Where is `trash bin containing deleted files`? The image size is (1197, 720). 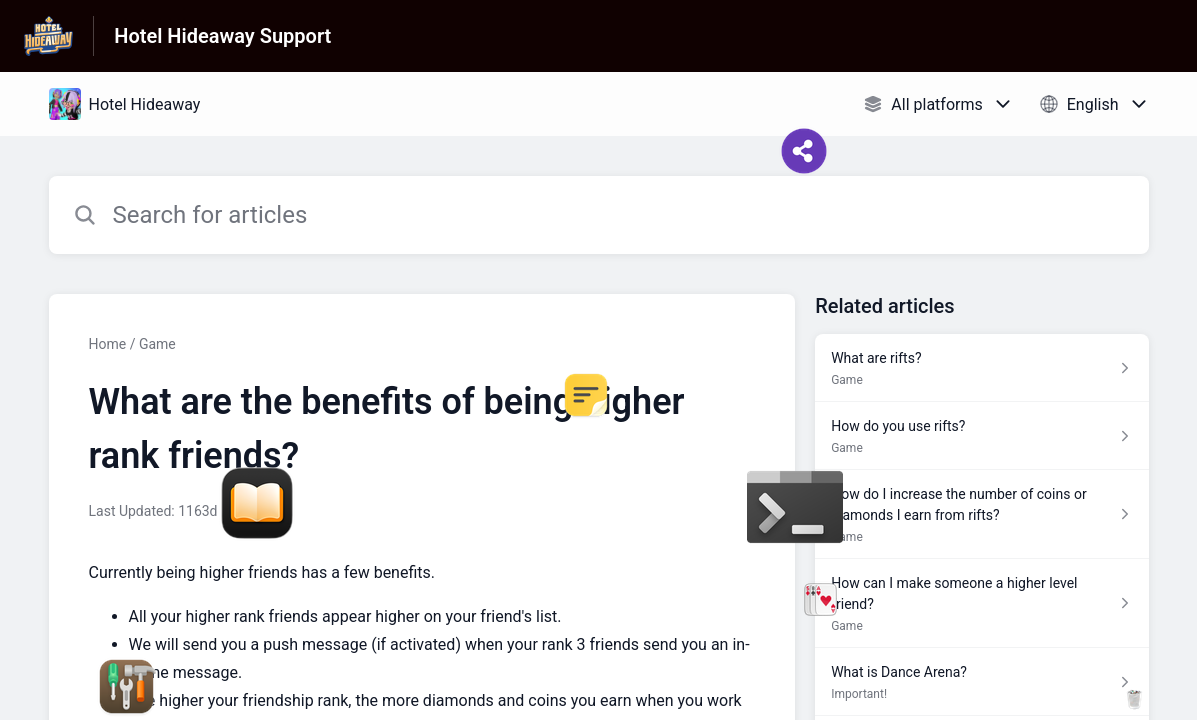
trash bin containing deleted files is located at coordinates (1134, 699).